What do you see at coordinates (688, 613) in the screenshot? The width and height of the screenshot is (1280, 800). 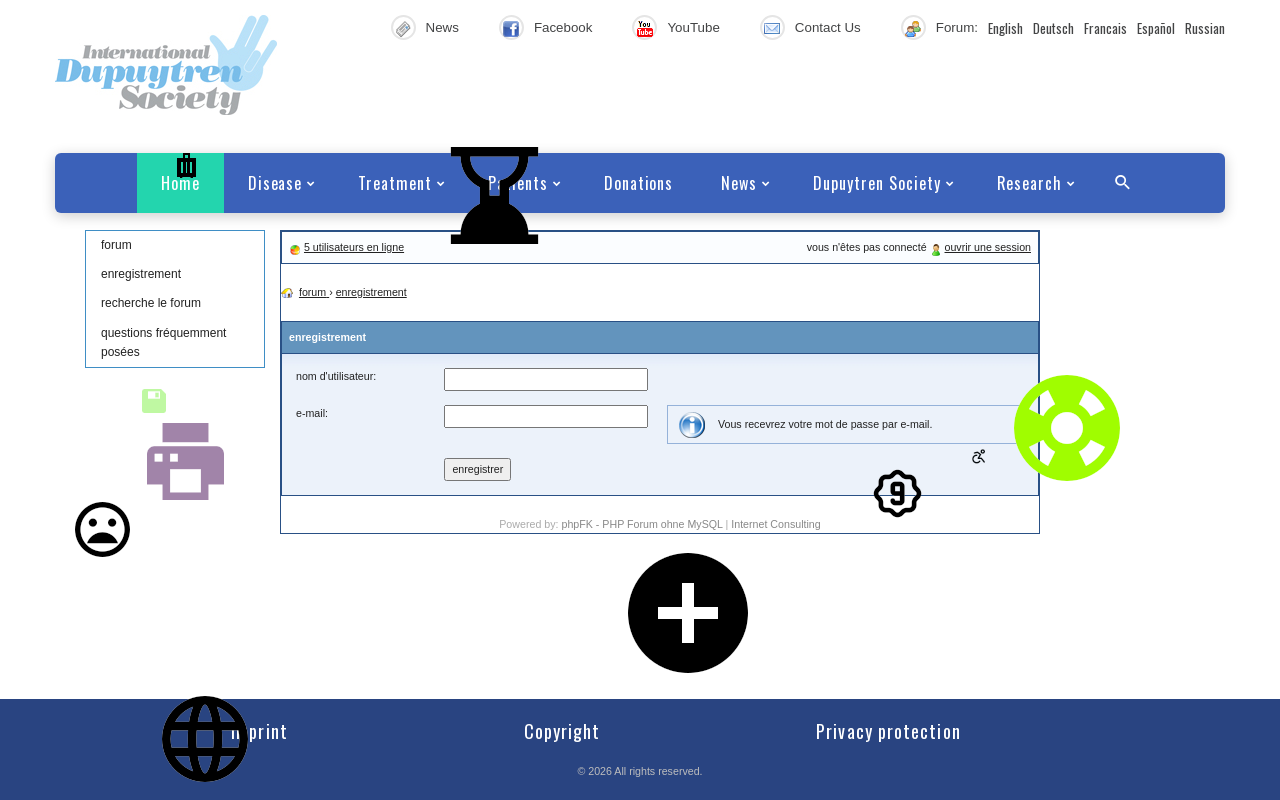 I see `add a new item` at bounding box center [688, 613].